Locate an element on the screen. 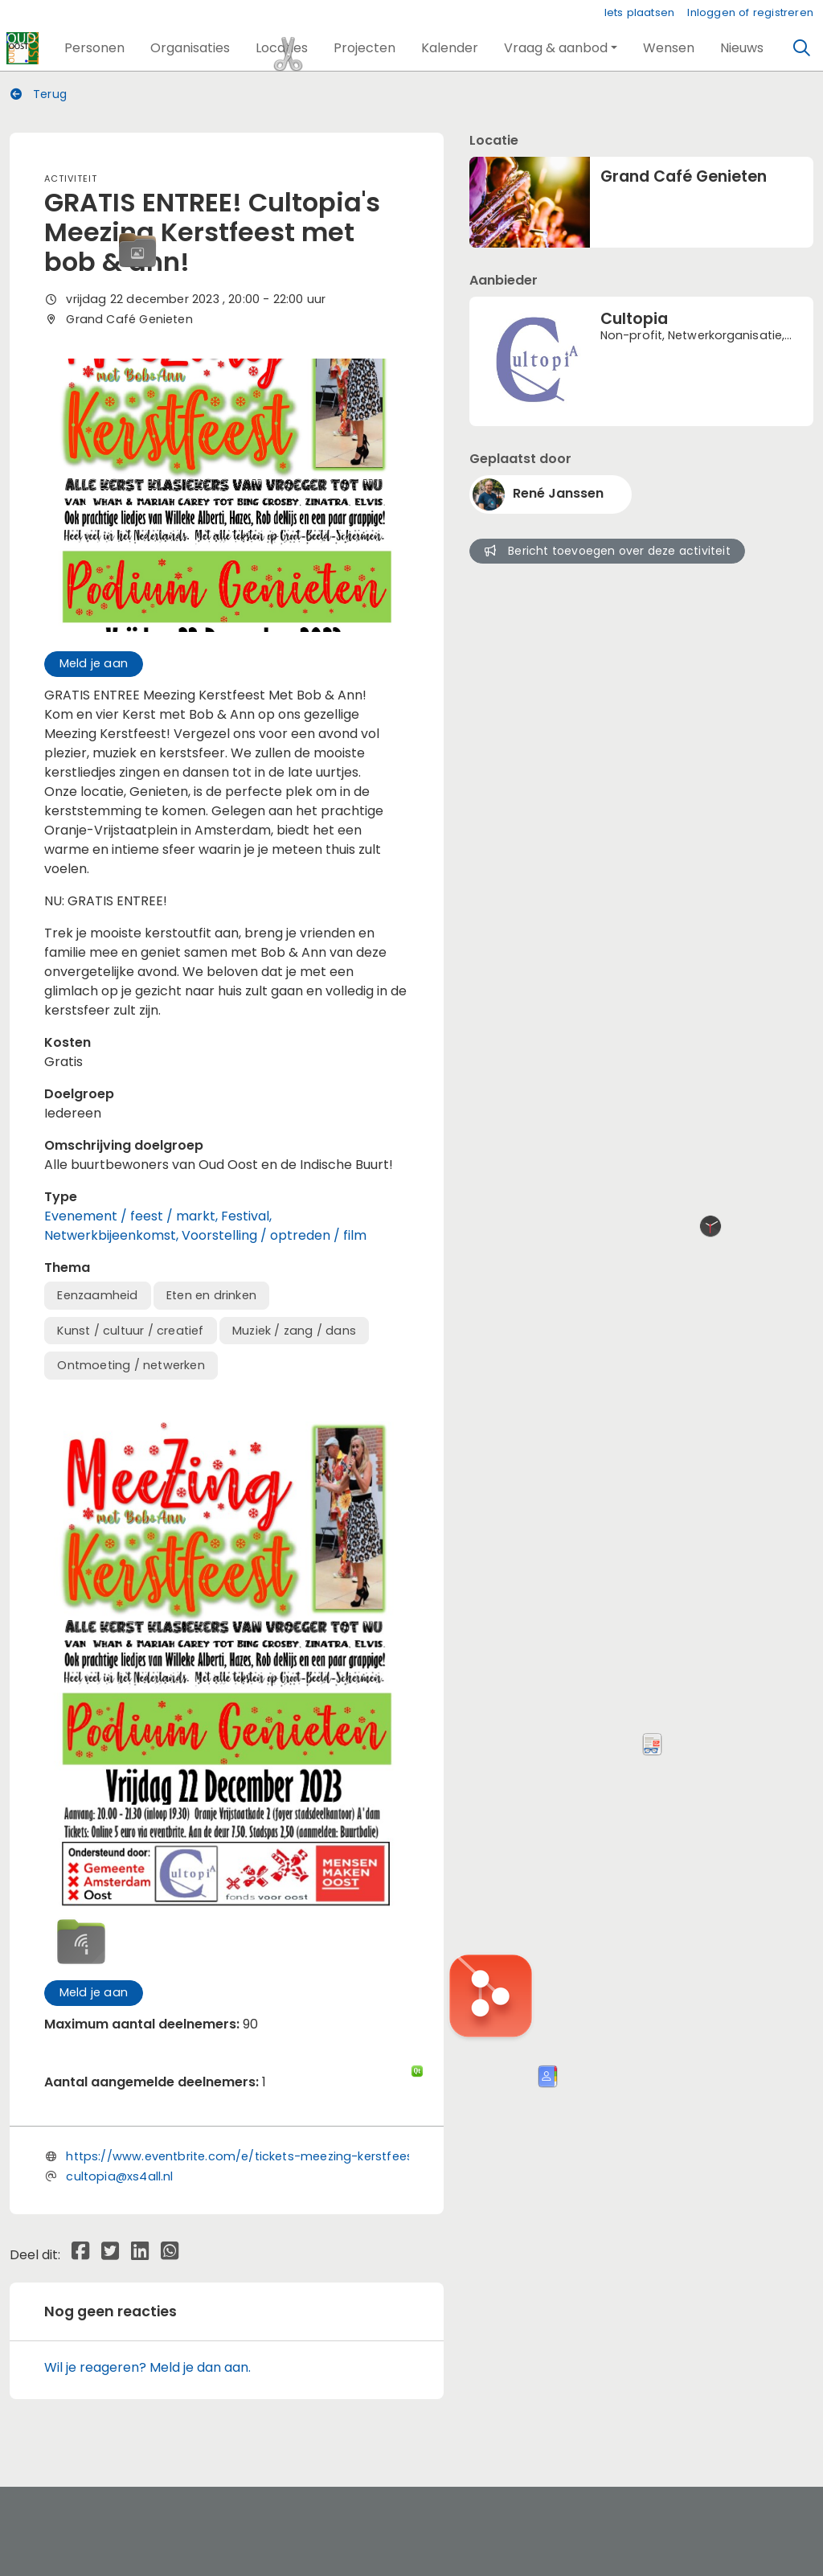 This screenshot has height=2576, width=823. cut selected content to clipboard is located at coordinates (288, 54).